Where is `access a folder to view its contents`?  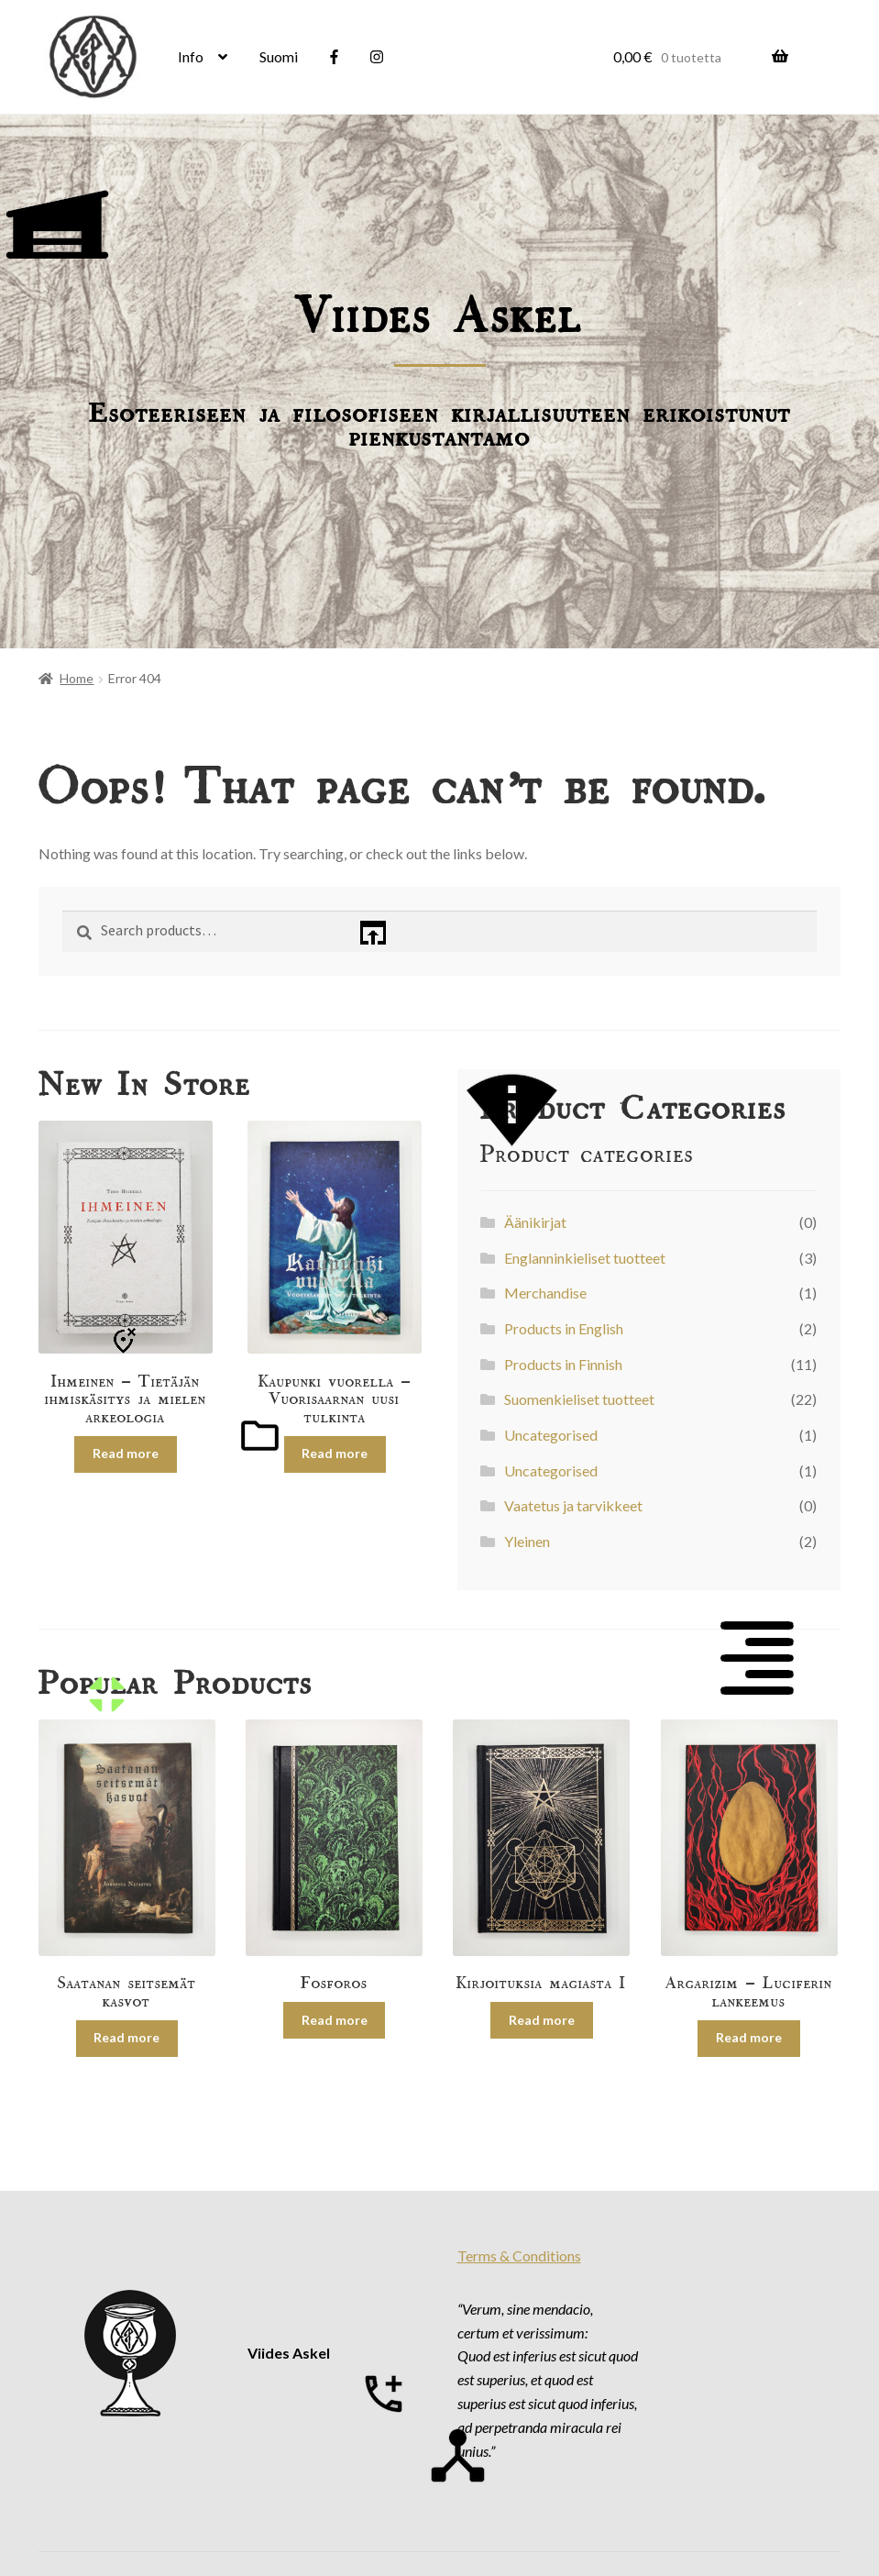
access a folder to view its contents is located at coordinates (259, 1435).